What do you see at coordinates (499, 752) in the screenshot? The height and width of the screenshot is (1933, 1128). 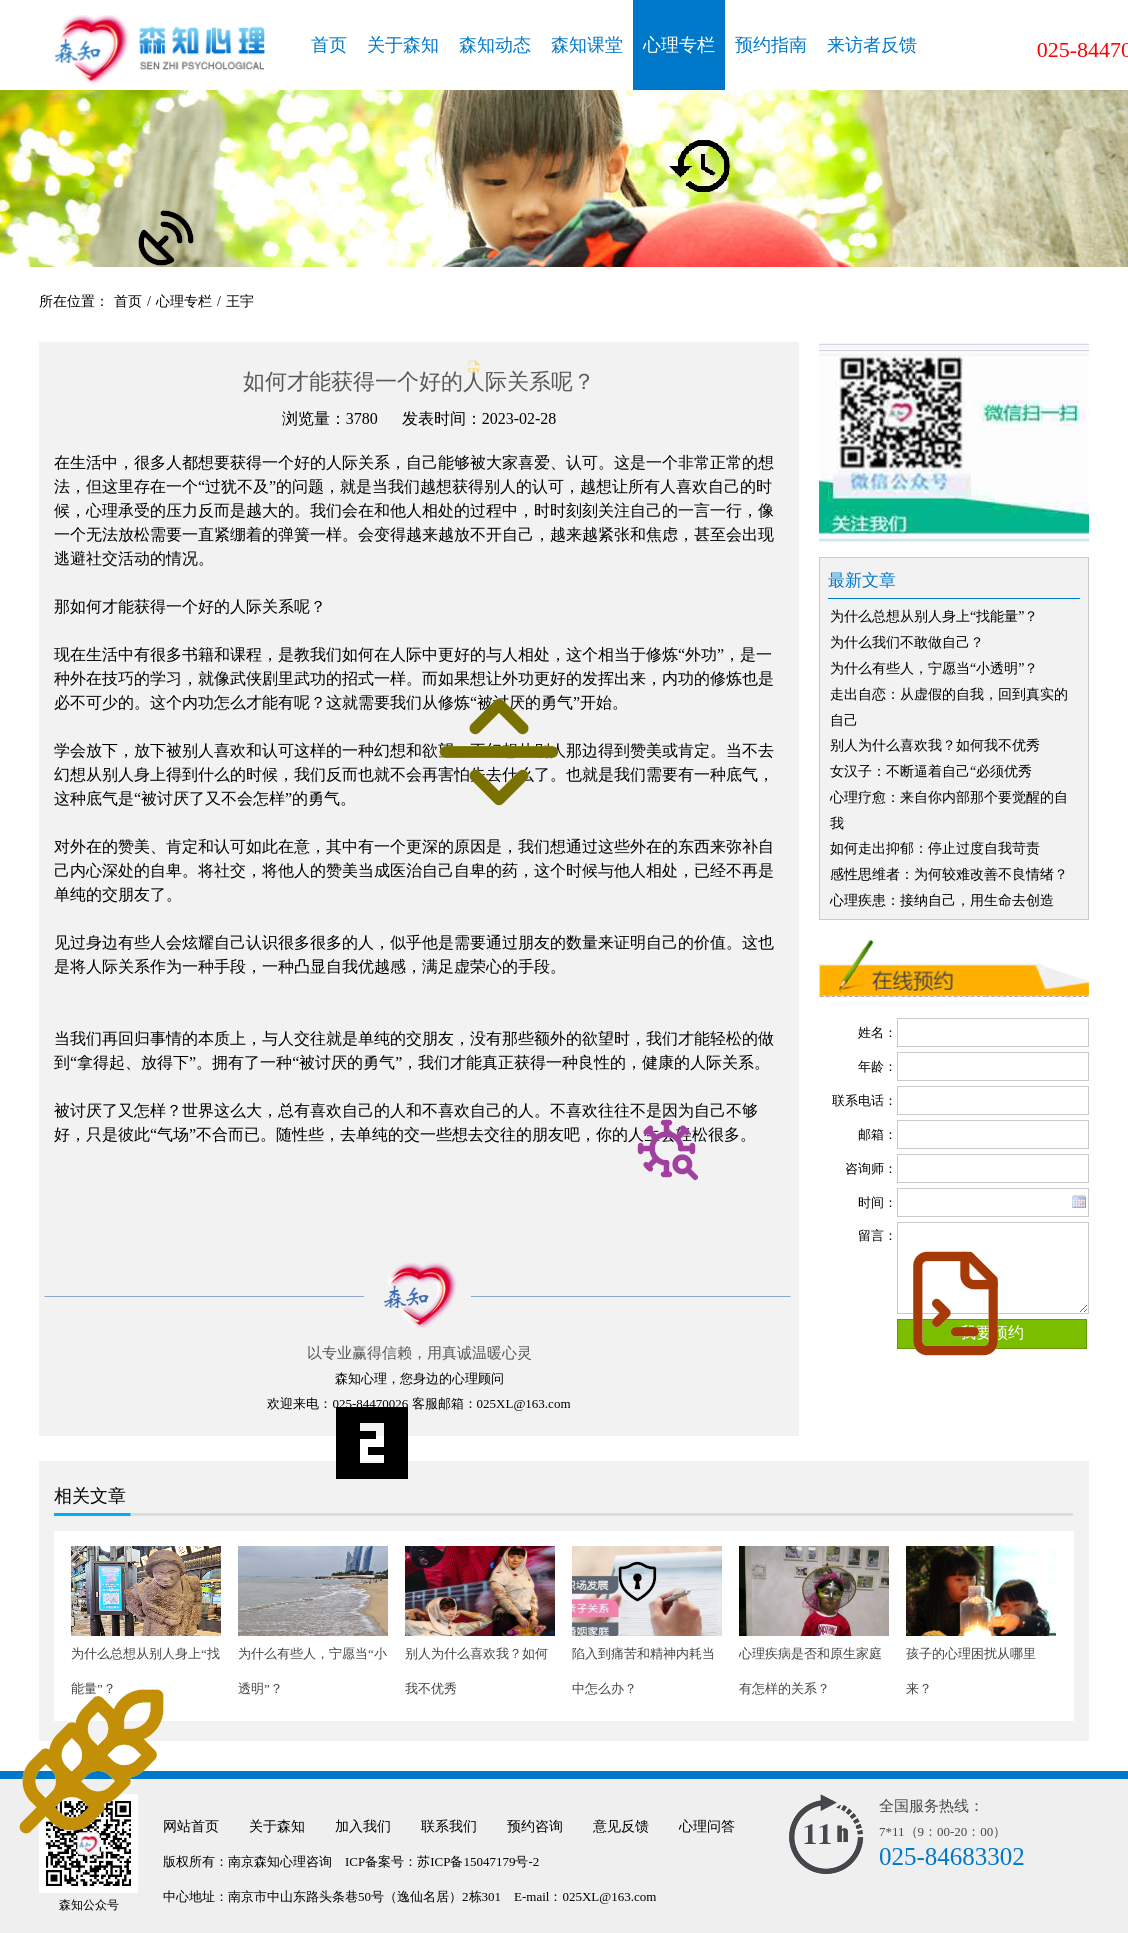 I see `adjust horizontal divider position` at bounding box center [499, 752].